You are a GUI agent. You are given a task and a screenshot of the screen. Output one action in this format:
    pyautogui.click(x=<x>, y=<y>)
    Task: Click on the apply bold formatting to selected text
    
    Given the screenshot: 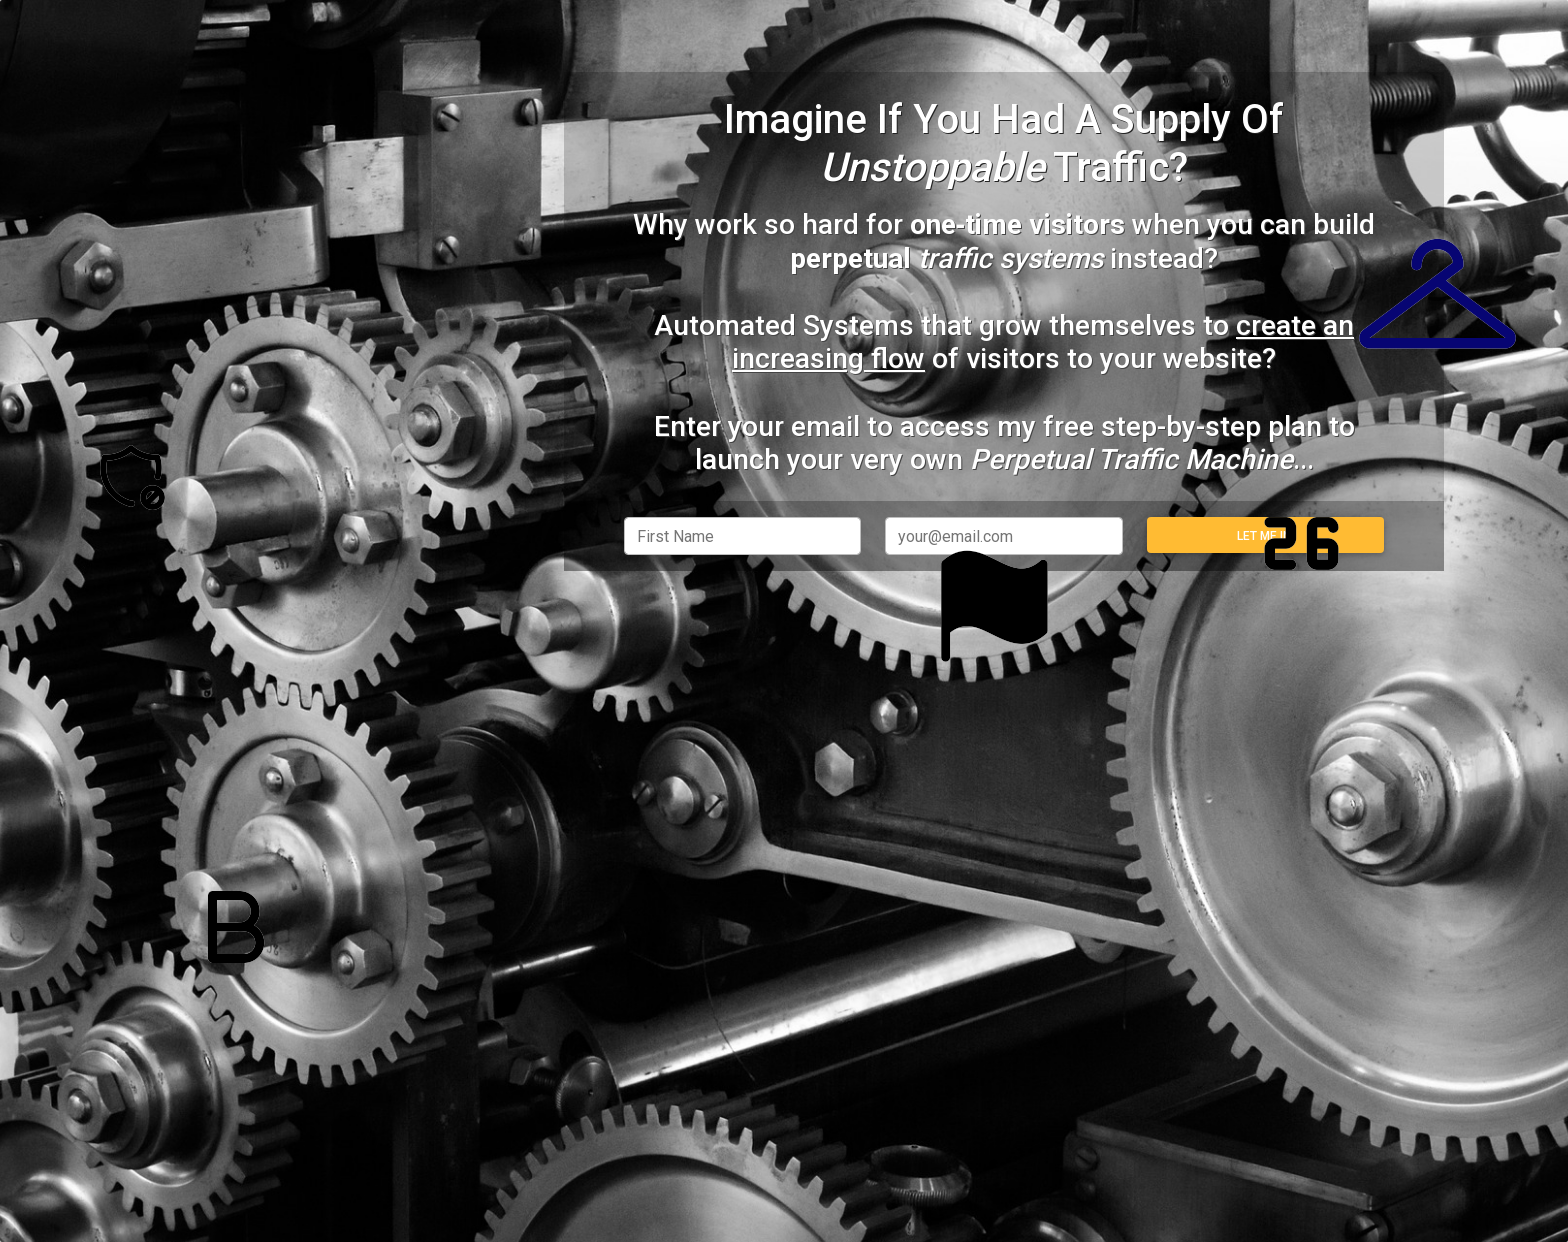 What is the action you would take?
    pyautogui.click(x=235, y=927)
    